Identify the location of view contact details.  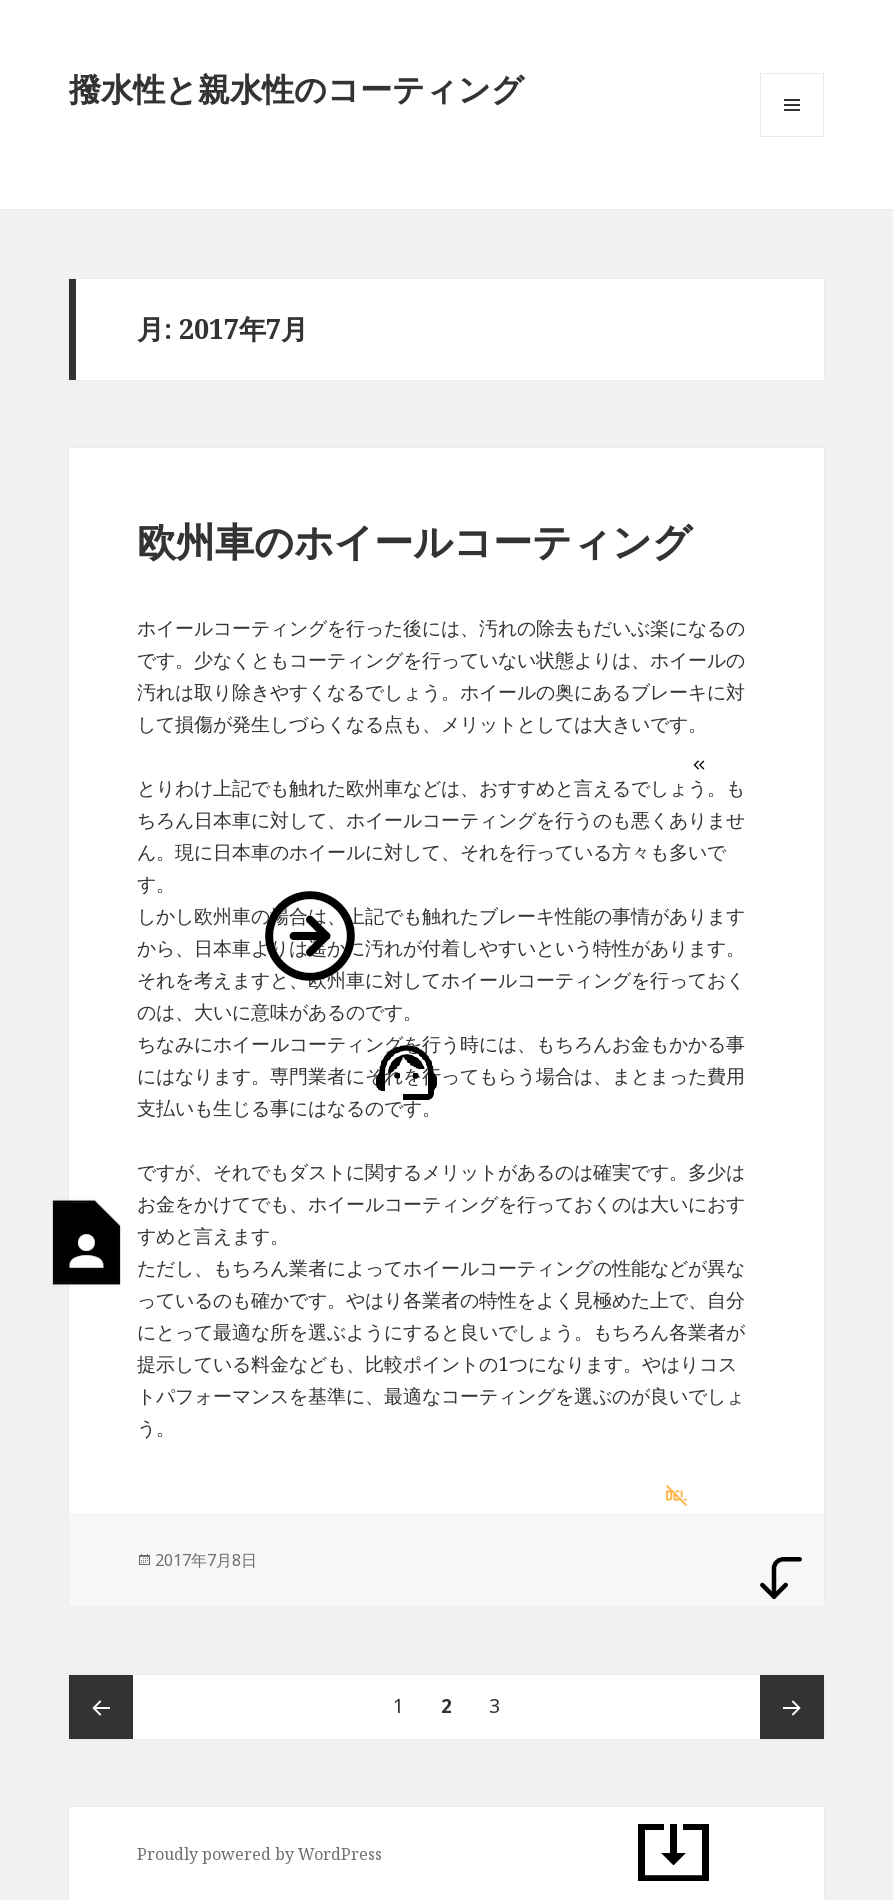
(86, 1242).